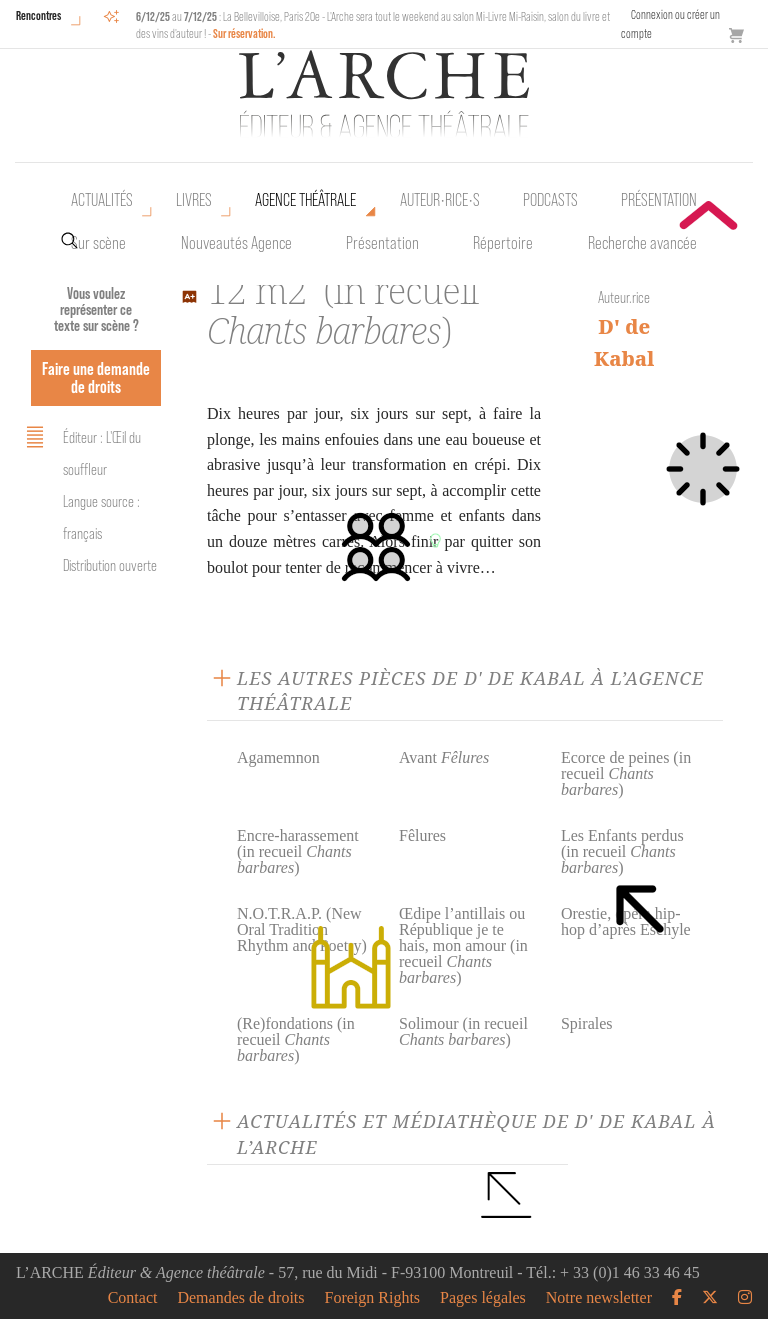  What do you see at coordinates (435, 540) in the screenshot?
I see `access tips or suggestions` at bounding box center [435, 540].